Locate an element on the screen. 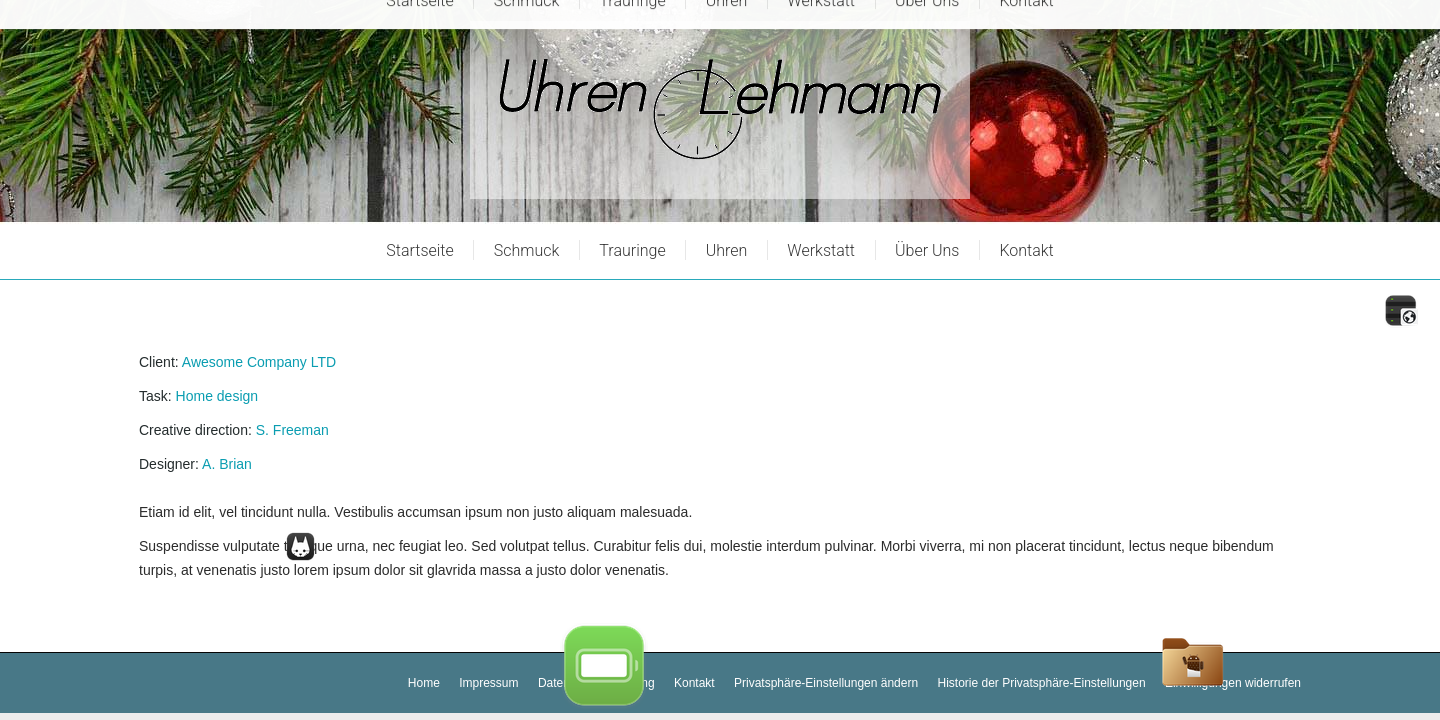 Image resolution: width=1440 pixels, height=720 pixels. launch the stray video game app is located at coordinates (300, 546).